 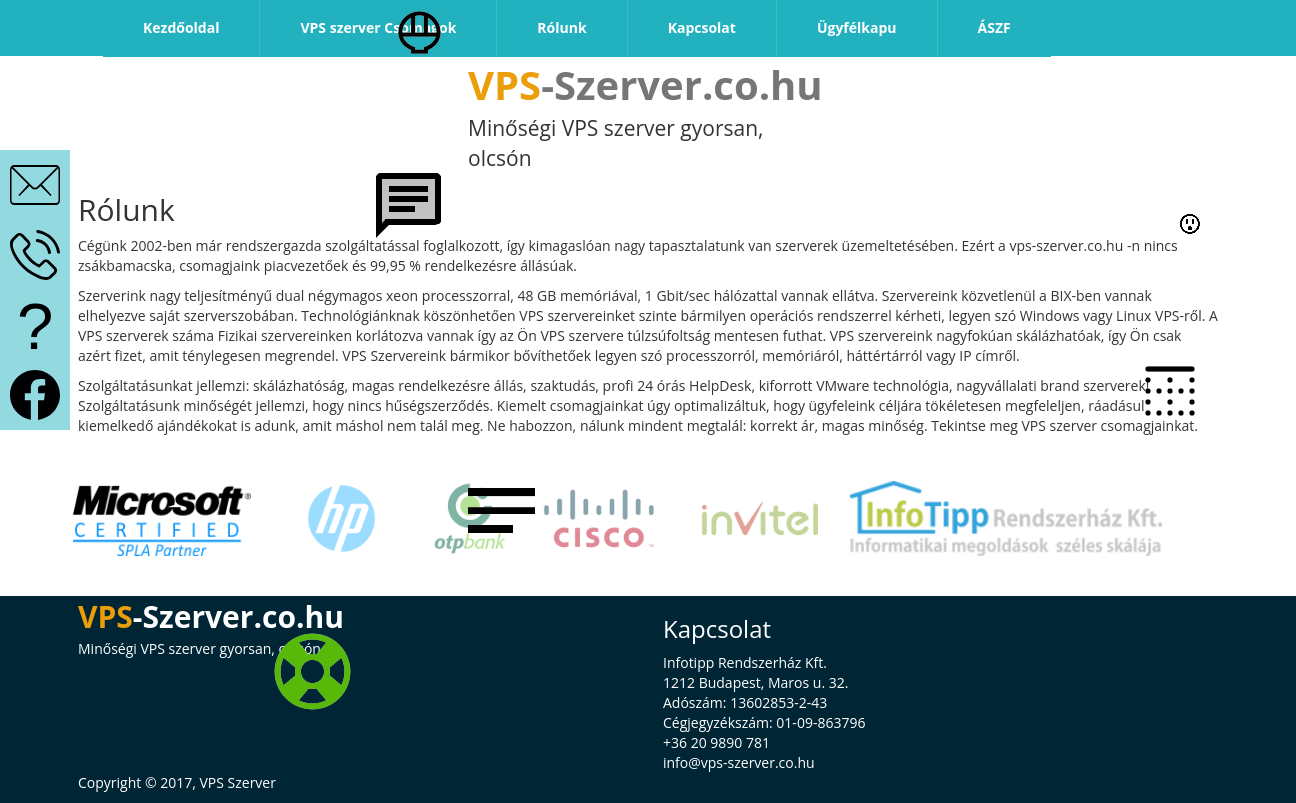 I want to click on open chat or messaging, so click(x=408, y=205).